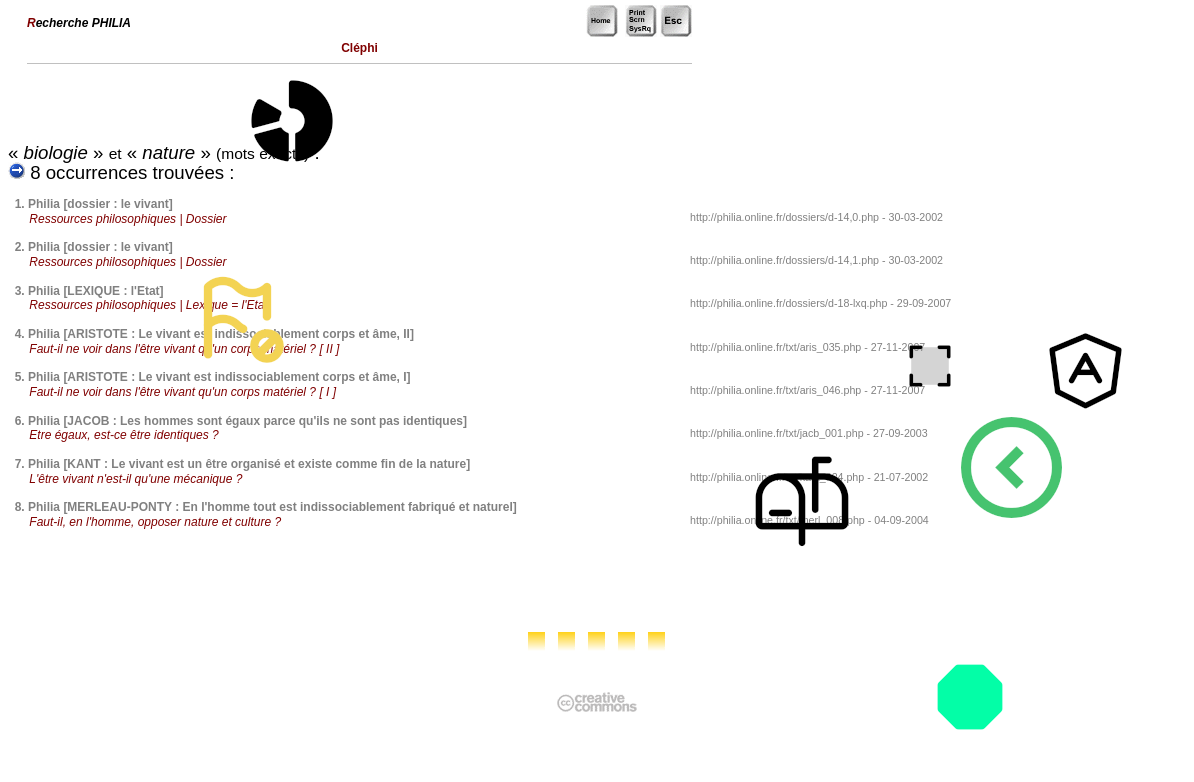  Describe the element at coordinates (930, 366) in the screenshot. I see `expand to fullscreen mode` at that location.